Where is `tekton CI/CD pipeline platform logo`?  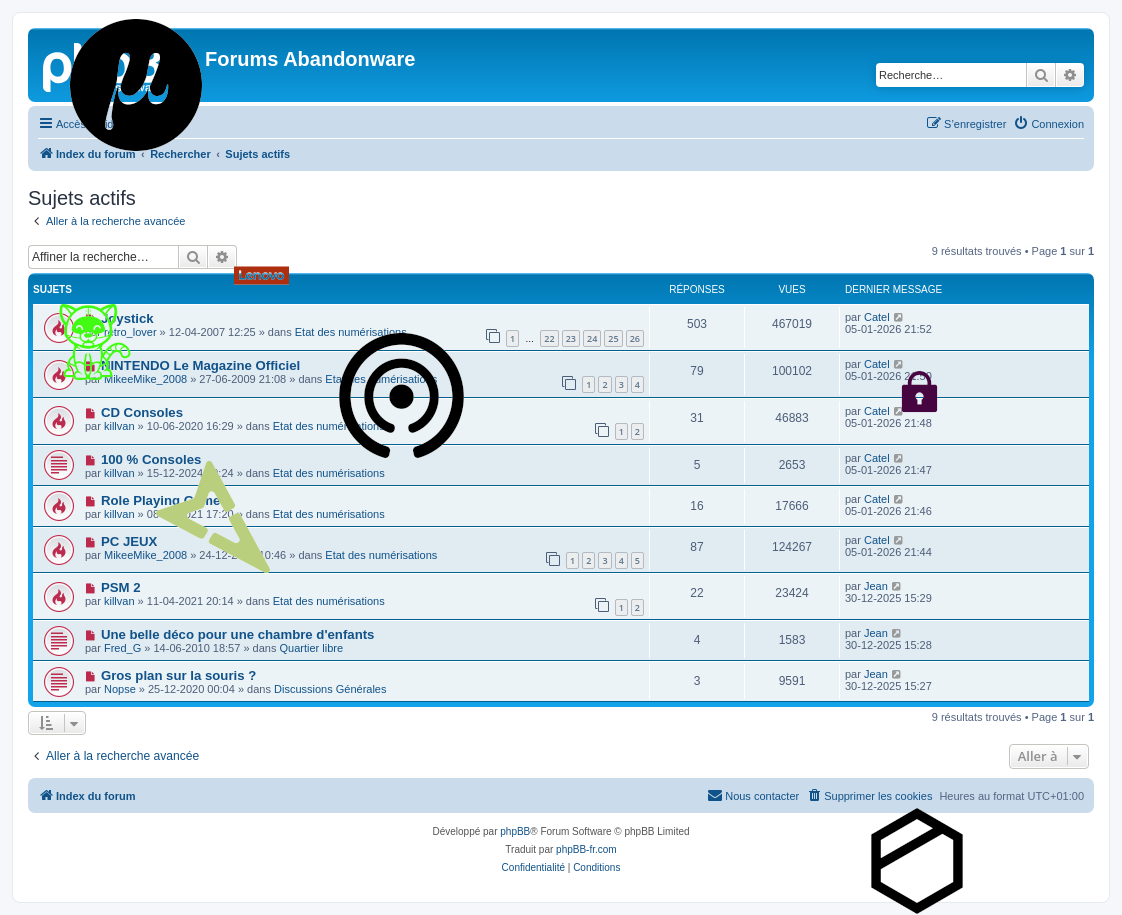 tekton CI/CD pipeline platform logo is located at coordinates (95, 342).